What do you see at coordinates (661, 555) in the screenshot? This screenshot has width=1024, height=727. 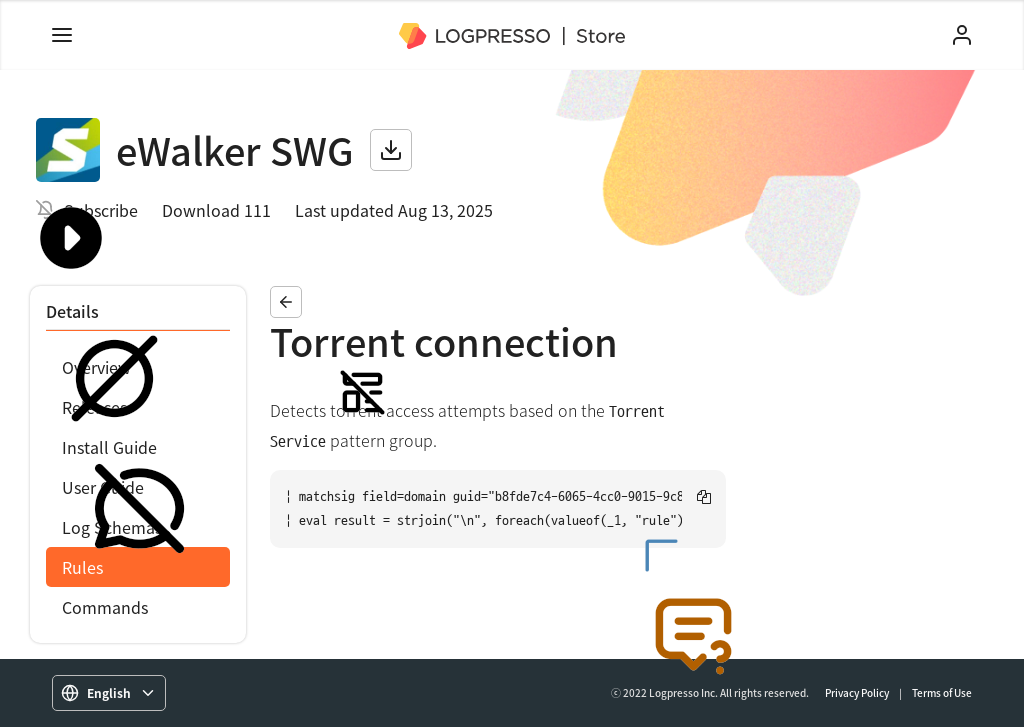 I see `adjust corner radius of a shape` at bounding box center [661, 555].